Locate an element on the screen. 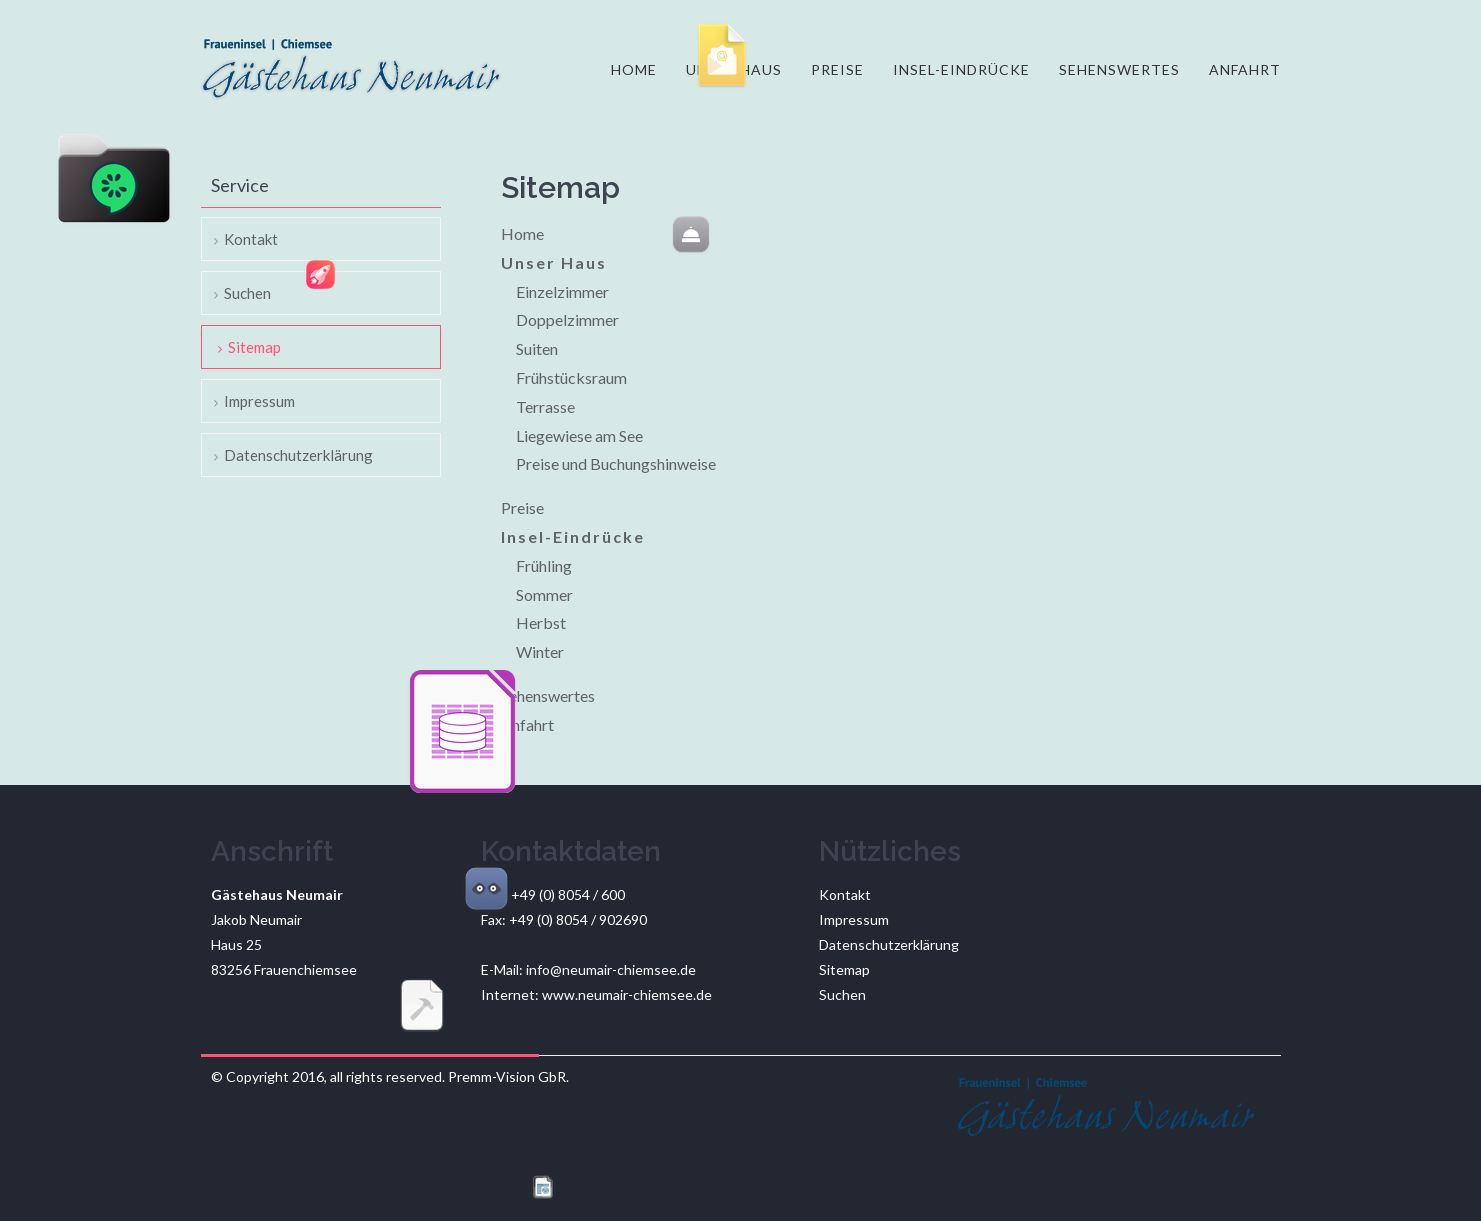 The width and height of the screenshot is (1481, 1221). folder containing cucumber/gherkin test files is located at coordinates (113, 181).